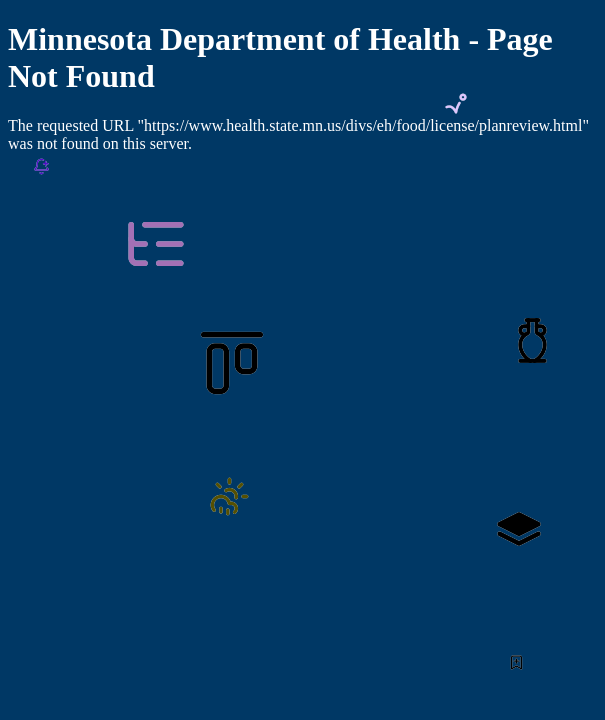  Describe the element at coordinates (229, 496) in the screenshot. I see `current weather conditions: partly cloudy with rain` at that location.